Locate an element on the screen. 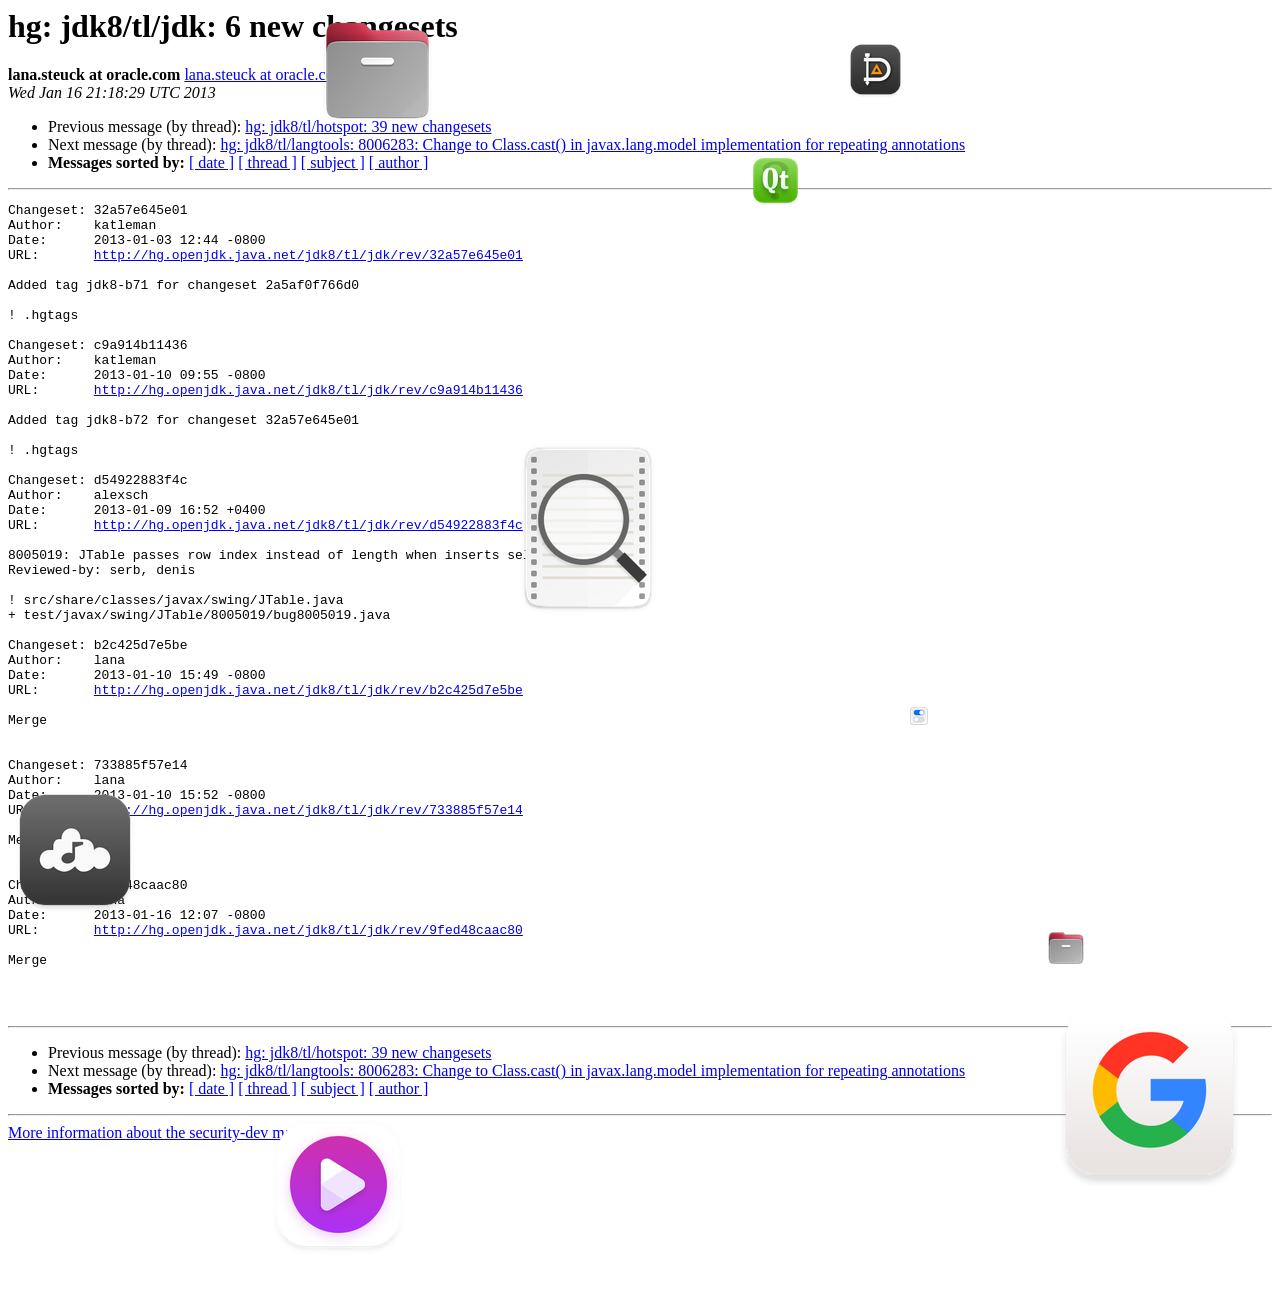 The width and height of the screenshot is (1280, 1312). open gnome tweaks application is located at coordinates (919, 716).